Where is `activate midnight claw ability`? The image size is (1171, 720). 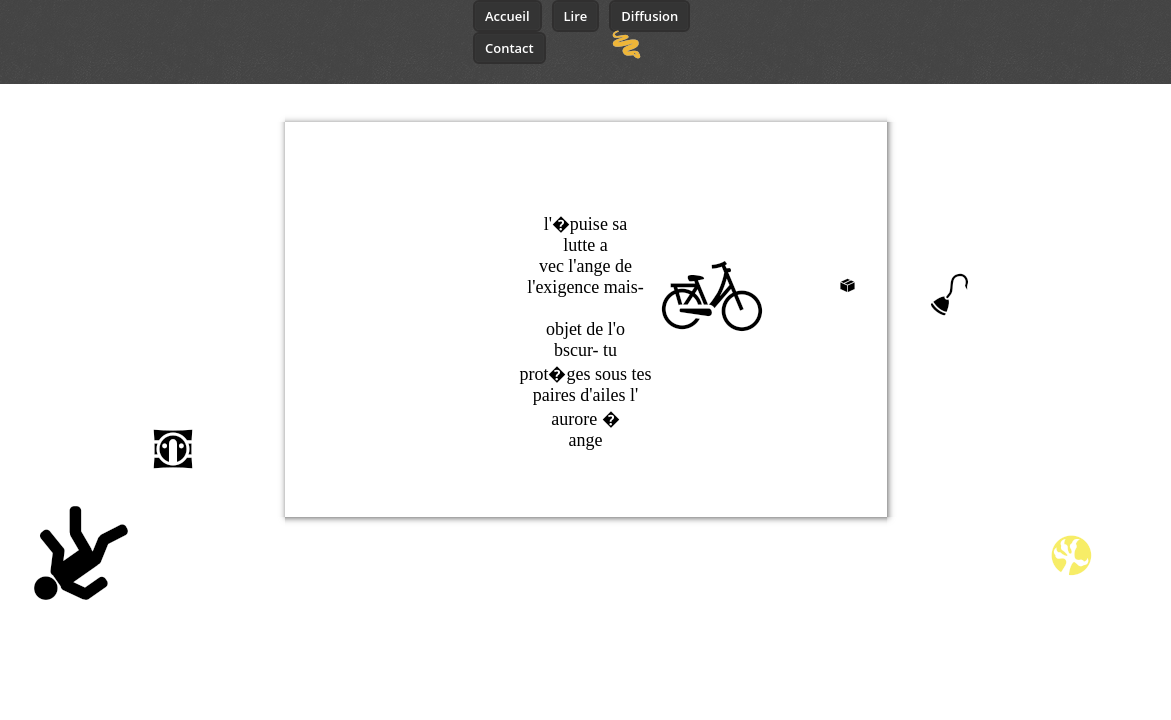 activate midnight claw ability is located at coordinates (1071, 555).